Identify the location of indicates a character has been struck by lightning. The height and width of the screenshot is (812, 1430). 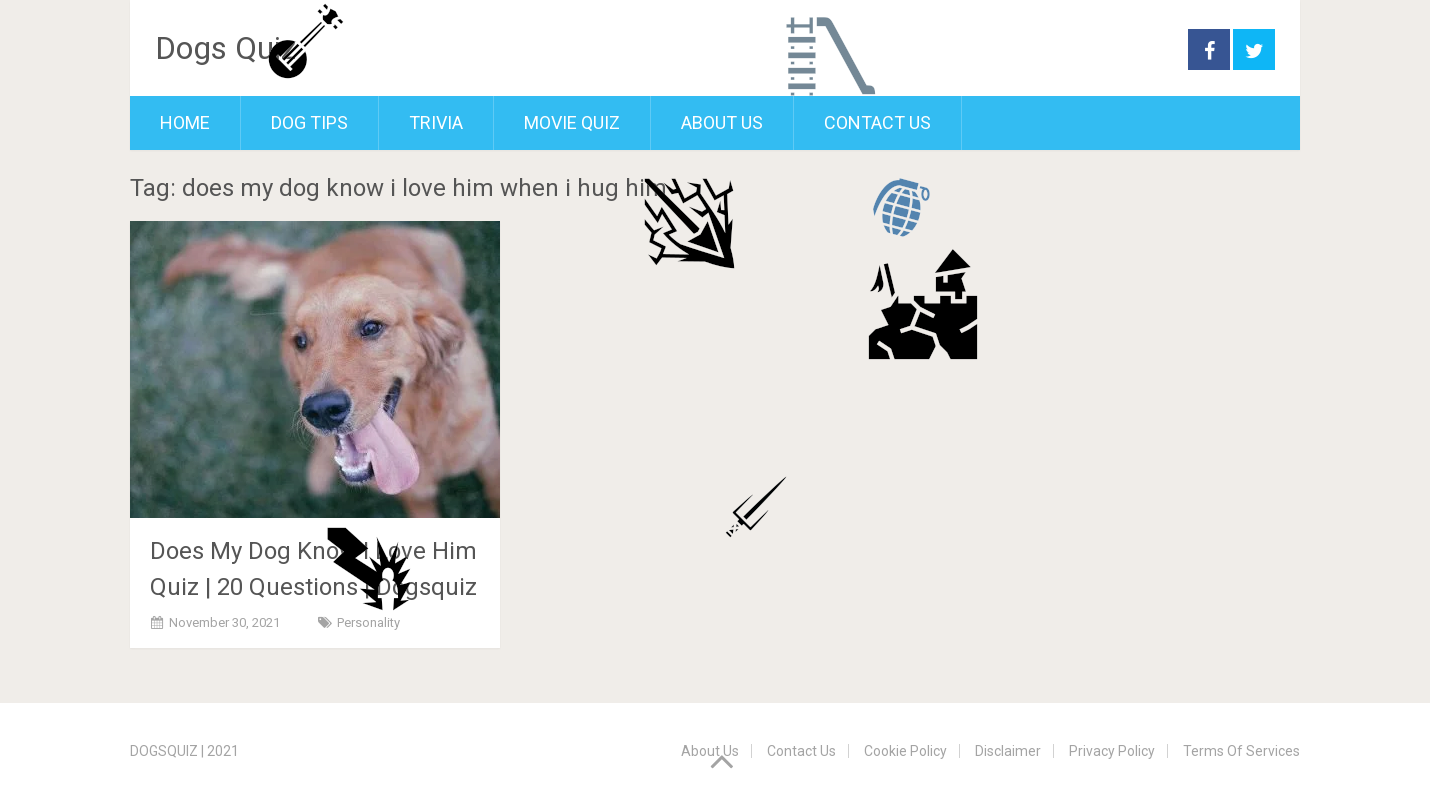
(369, 569).